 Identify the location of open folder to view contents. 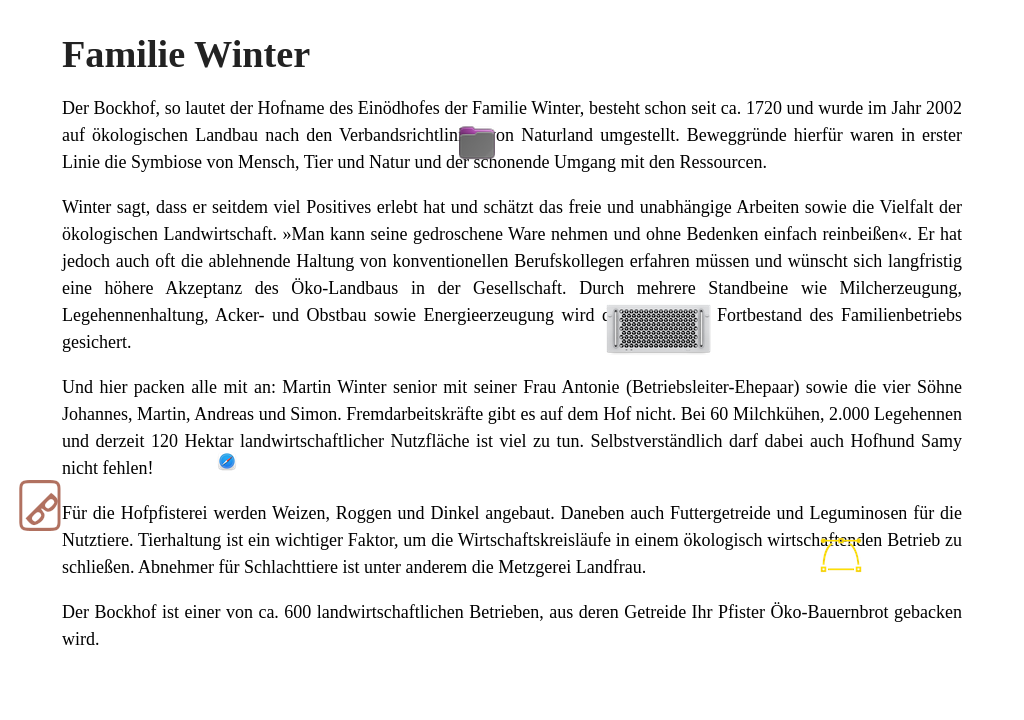
(477, 142).